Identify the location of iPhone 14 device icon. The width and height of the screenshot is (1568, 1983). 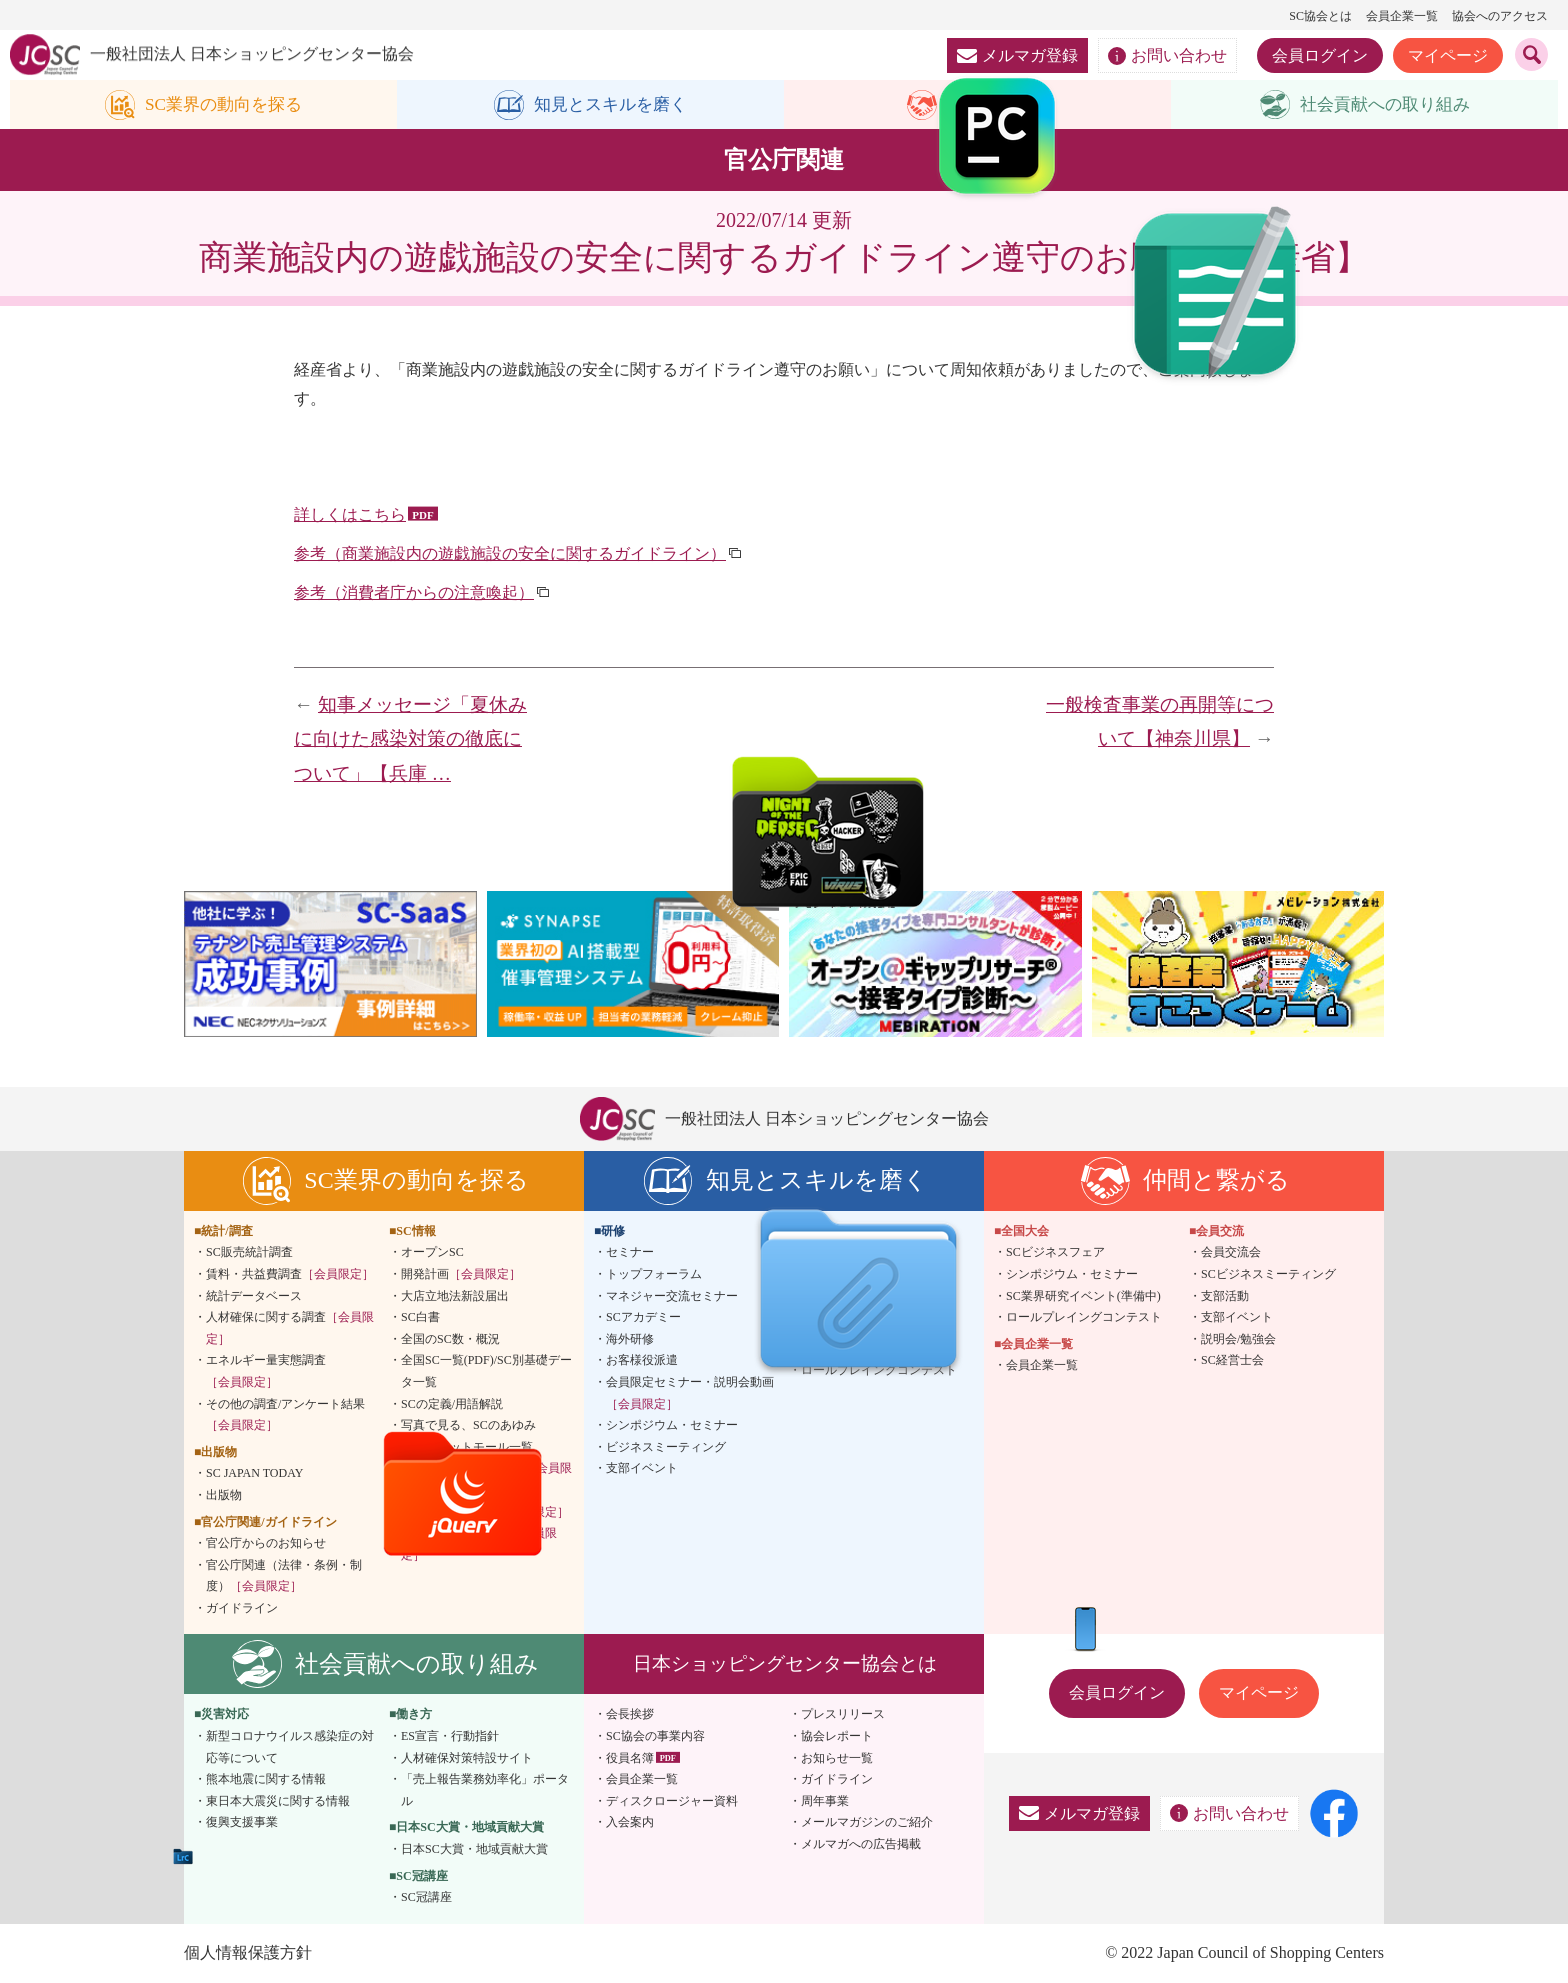
(1085, 1629).